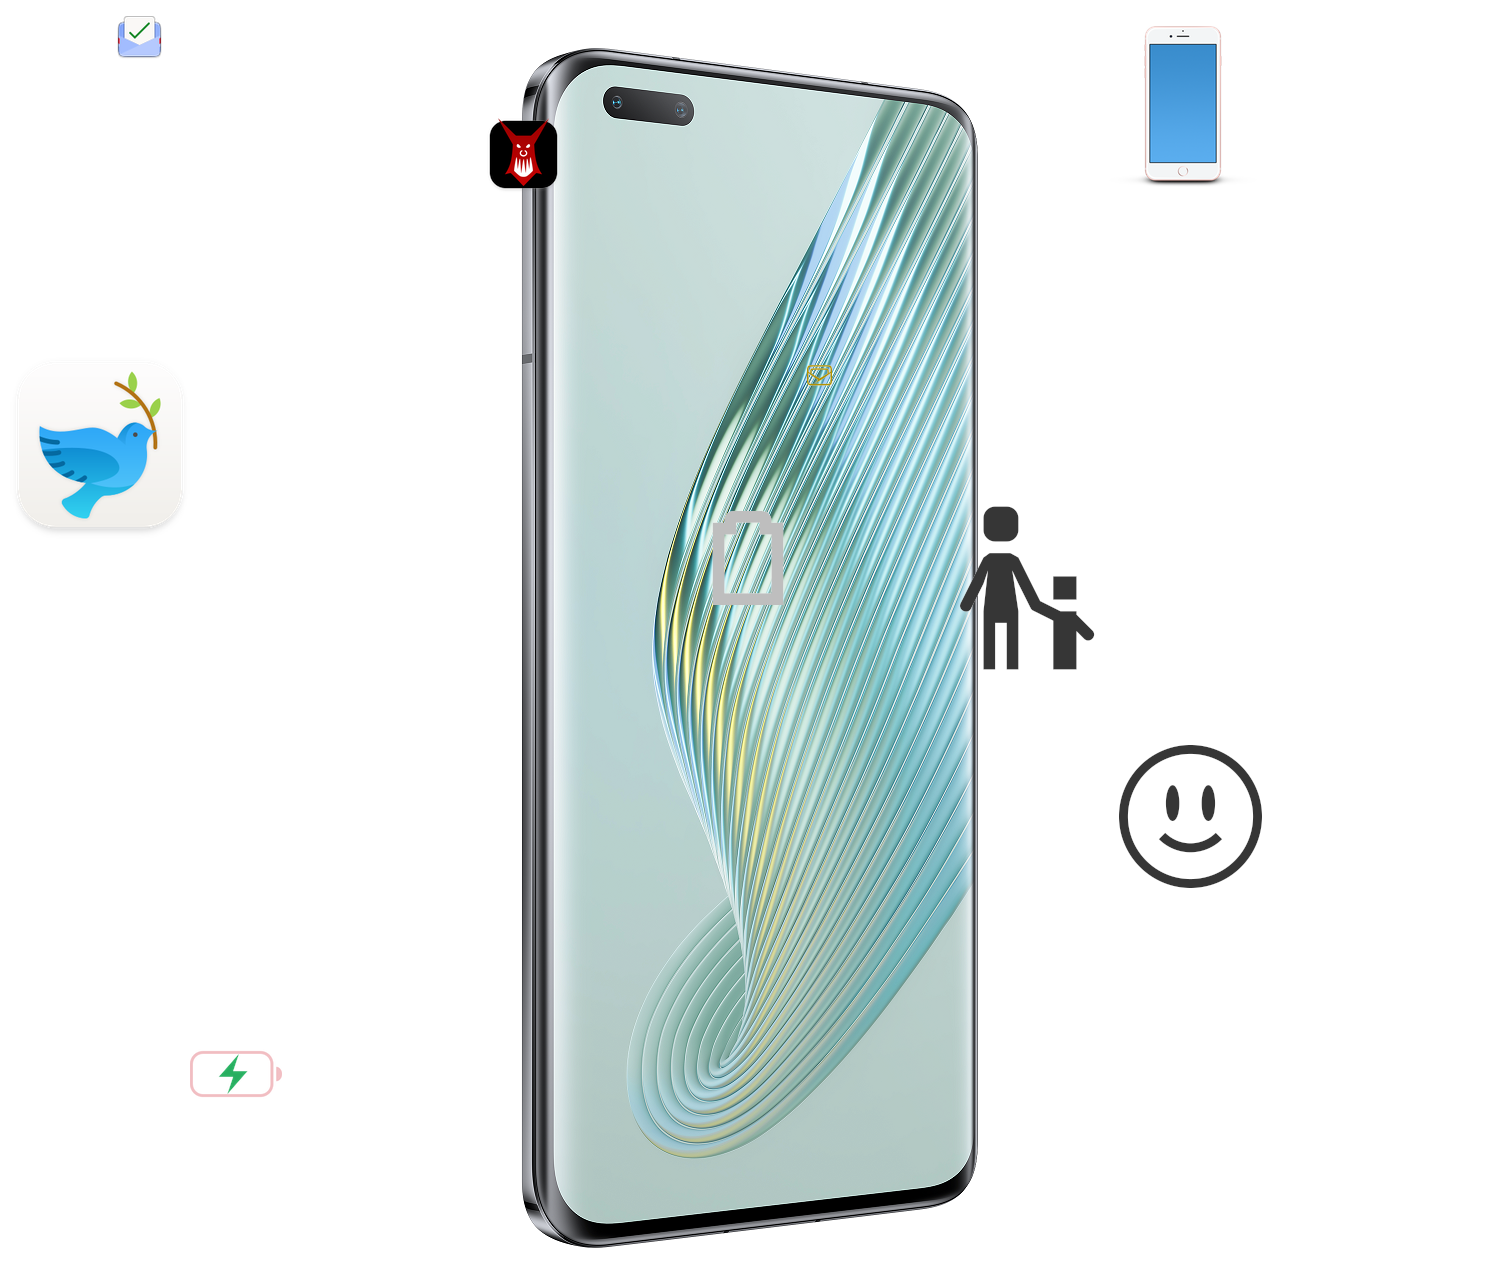  I want to click on iPhone 7 Plus device icon, so click(1183, 106).